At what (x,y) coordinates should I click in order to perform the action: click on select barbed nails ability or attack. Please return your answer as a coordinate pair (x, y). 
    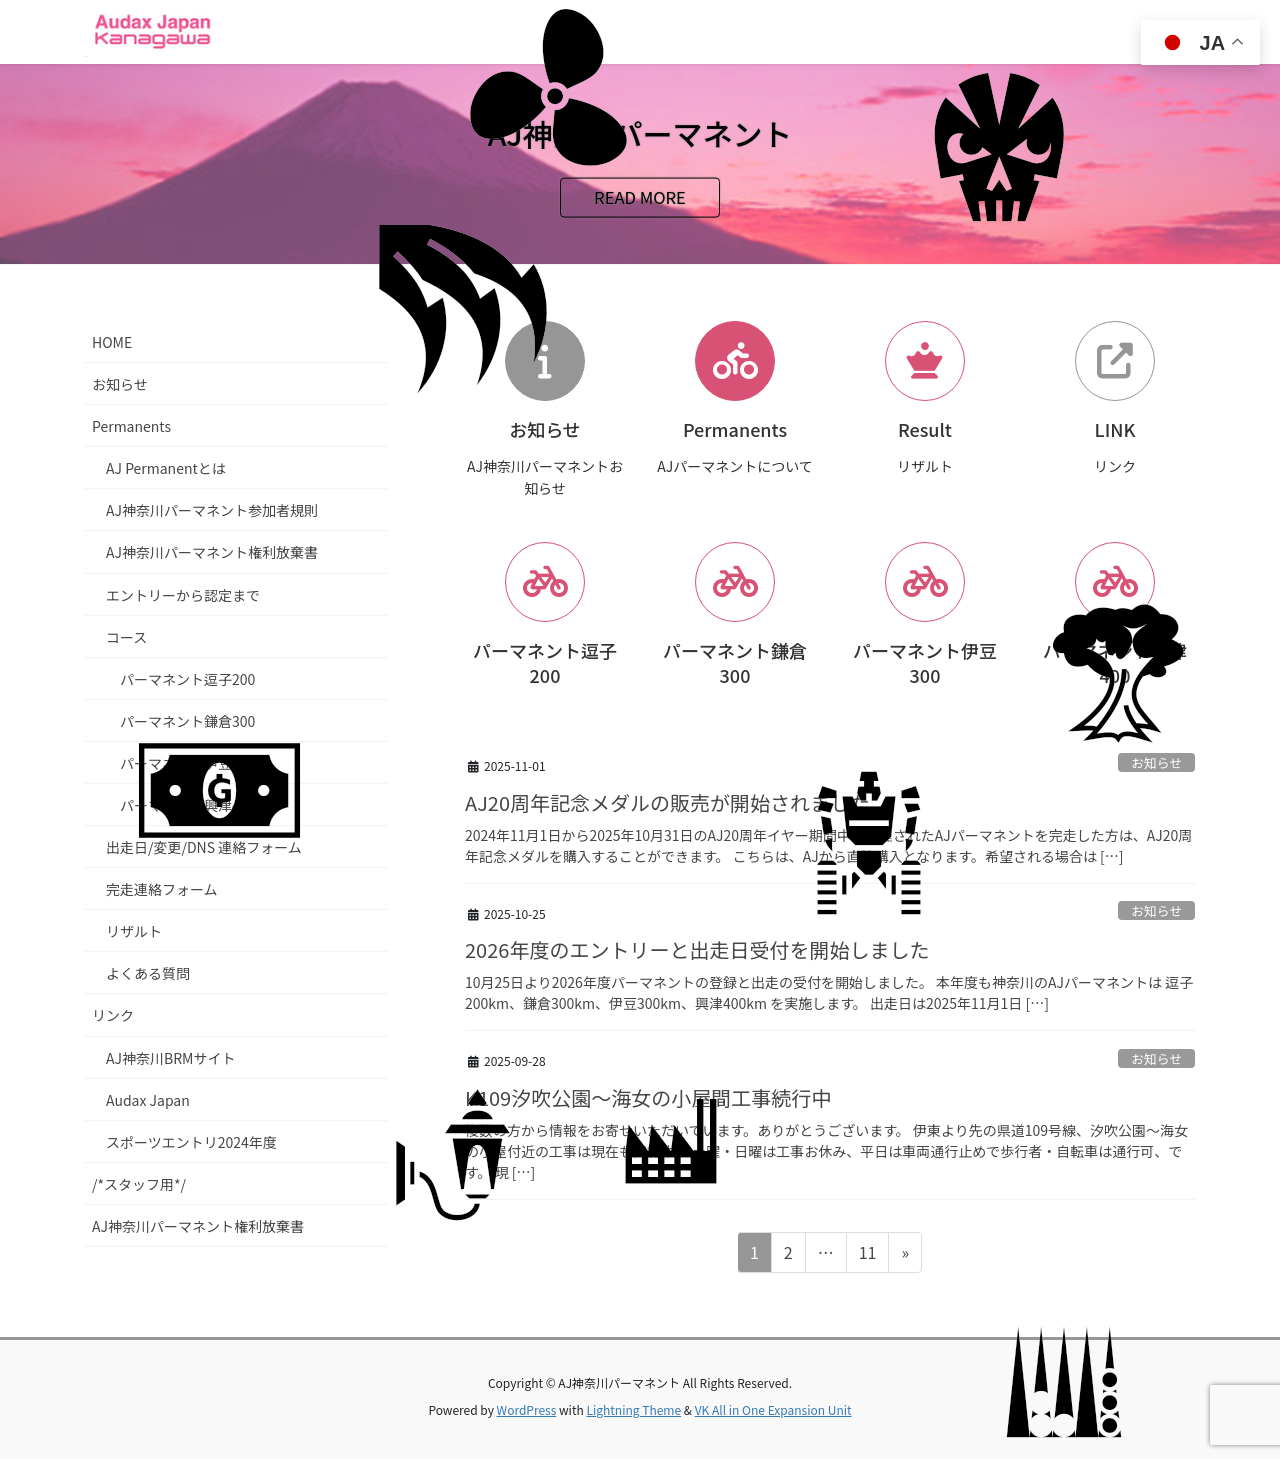
    Looking at the image, I should click on (463, 309).